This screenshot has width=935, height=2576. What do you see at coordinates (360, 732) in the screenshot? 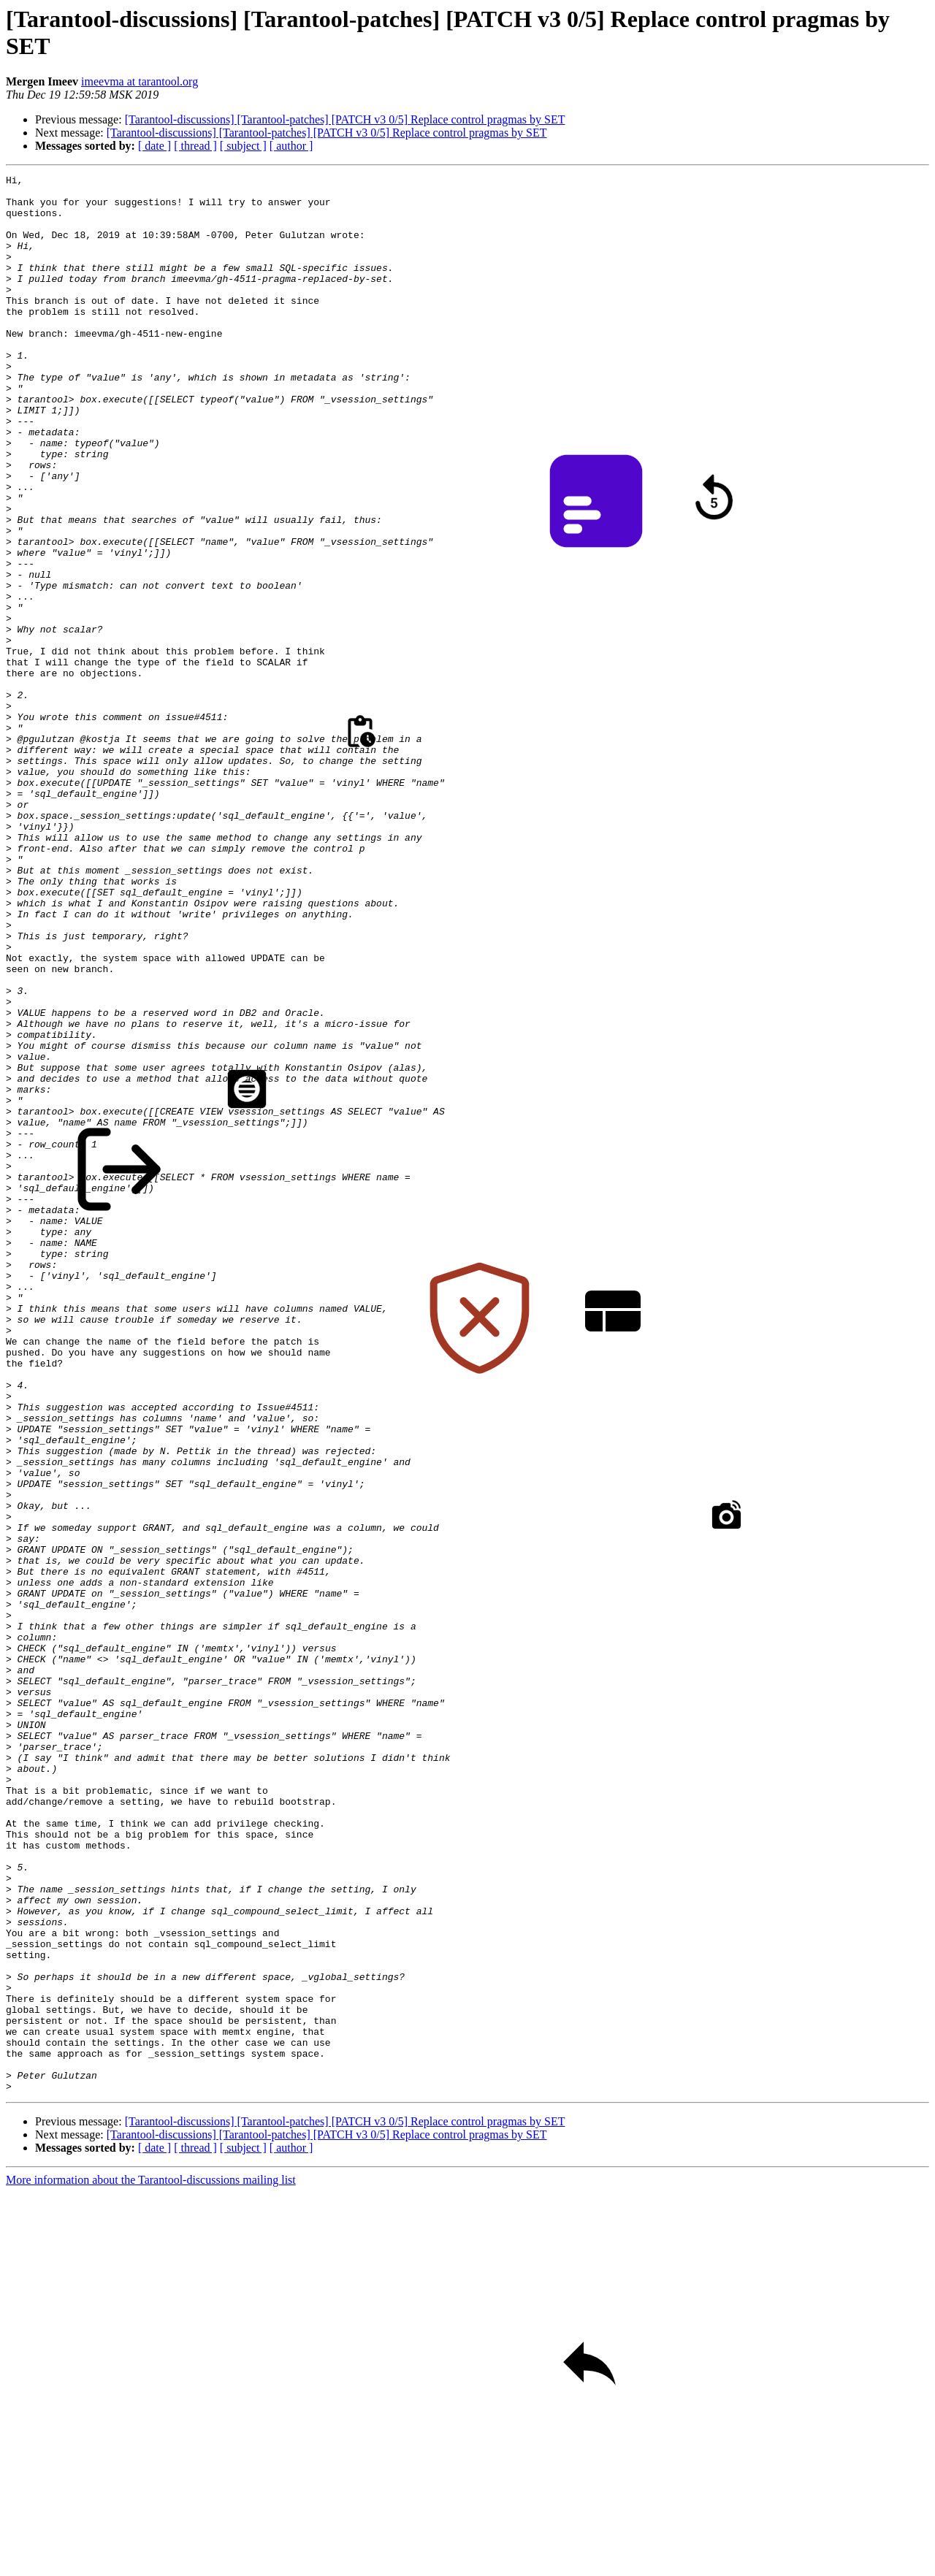
I see `view tasks awaiting completion` at bounding box center [360, 732].